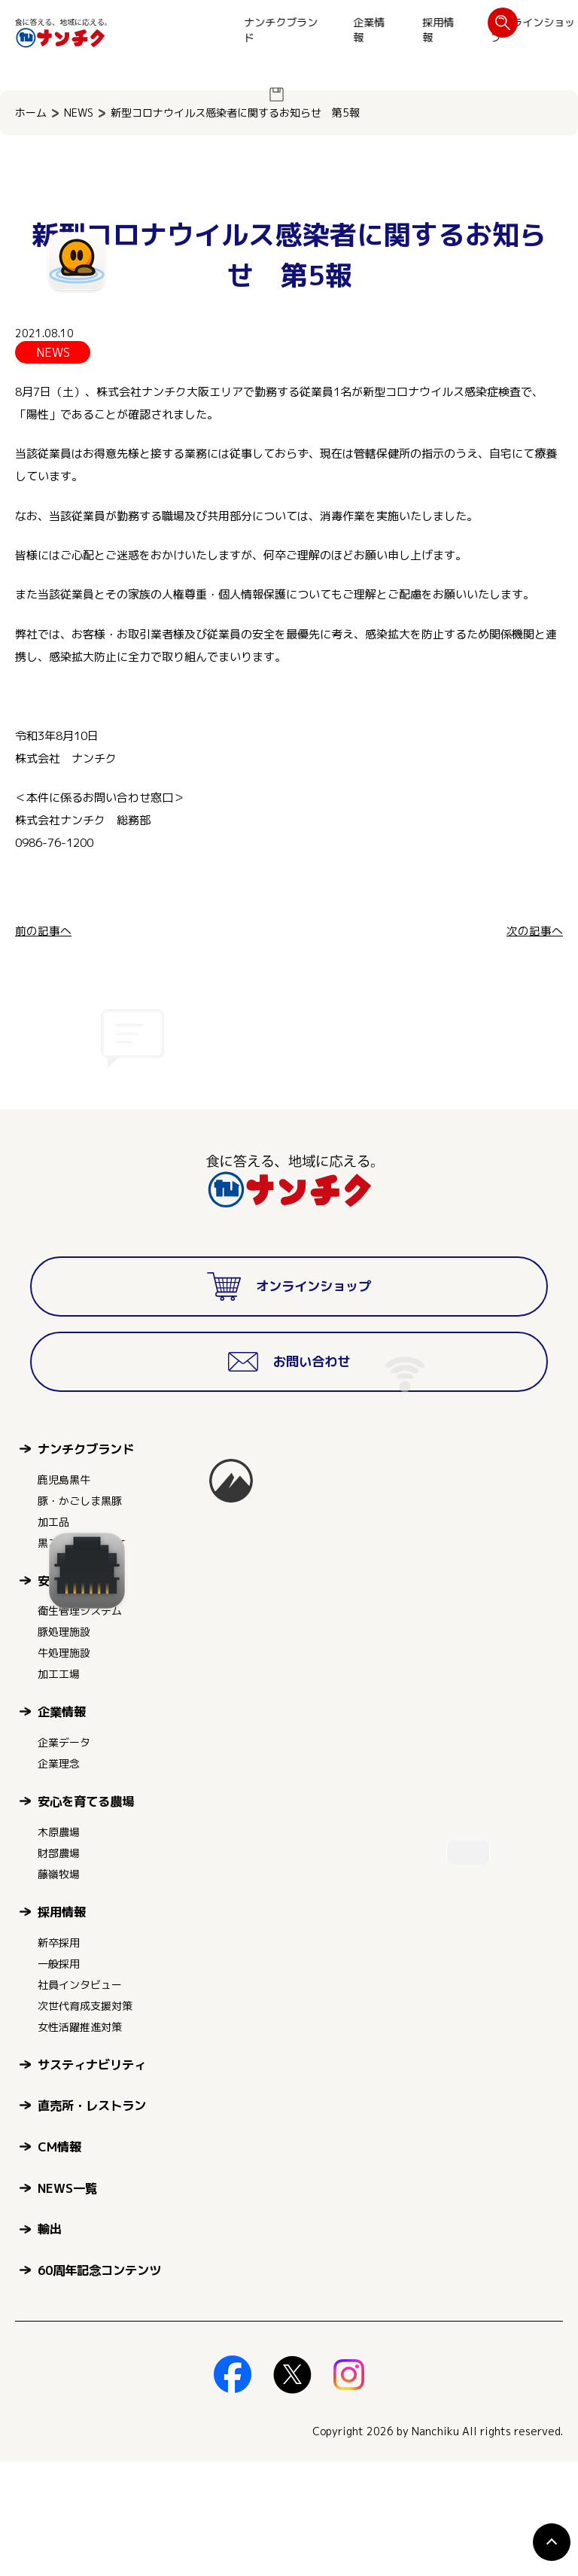 This screenshot has width=578, height=2576. I want to click on indicates an RJ11 telephone/DSL network port, so click(87, 1570).